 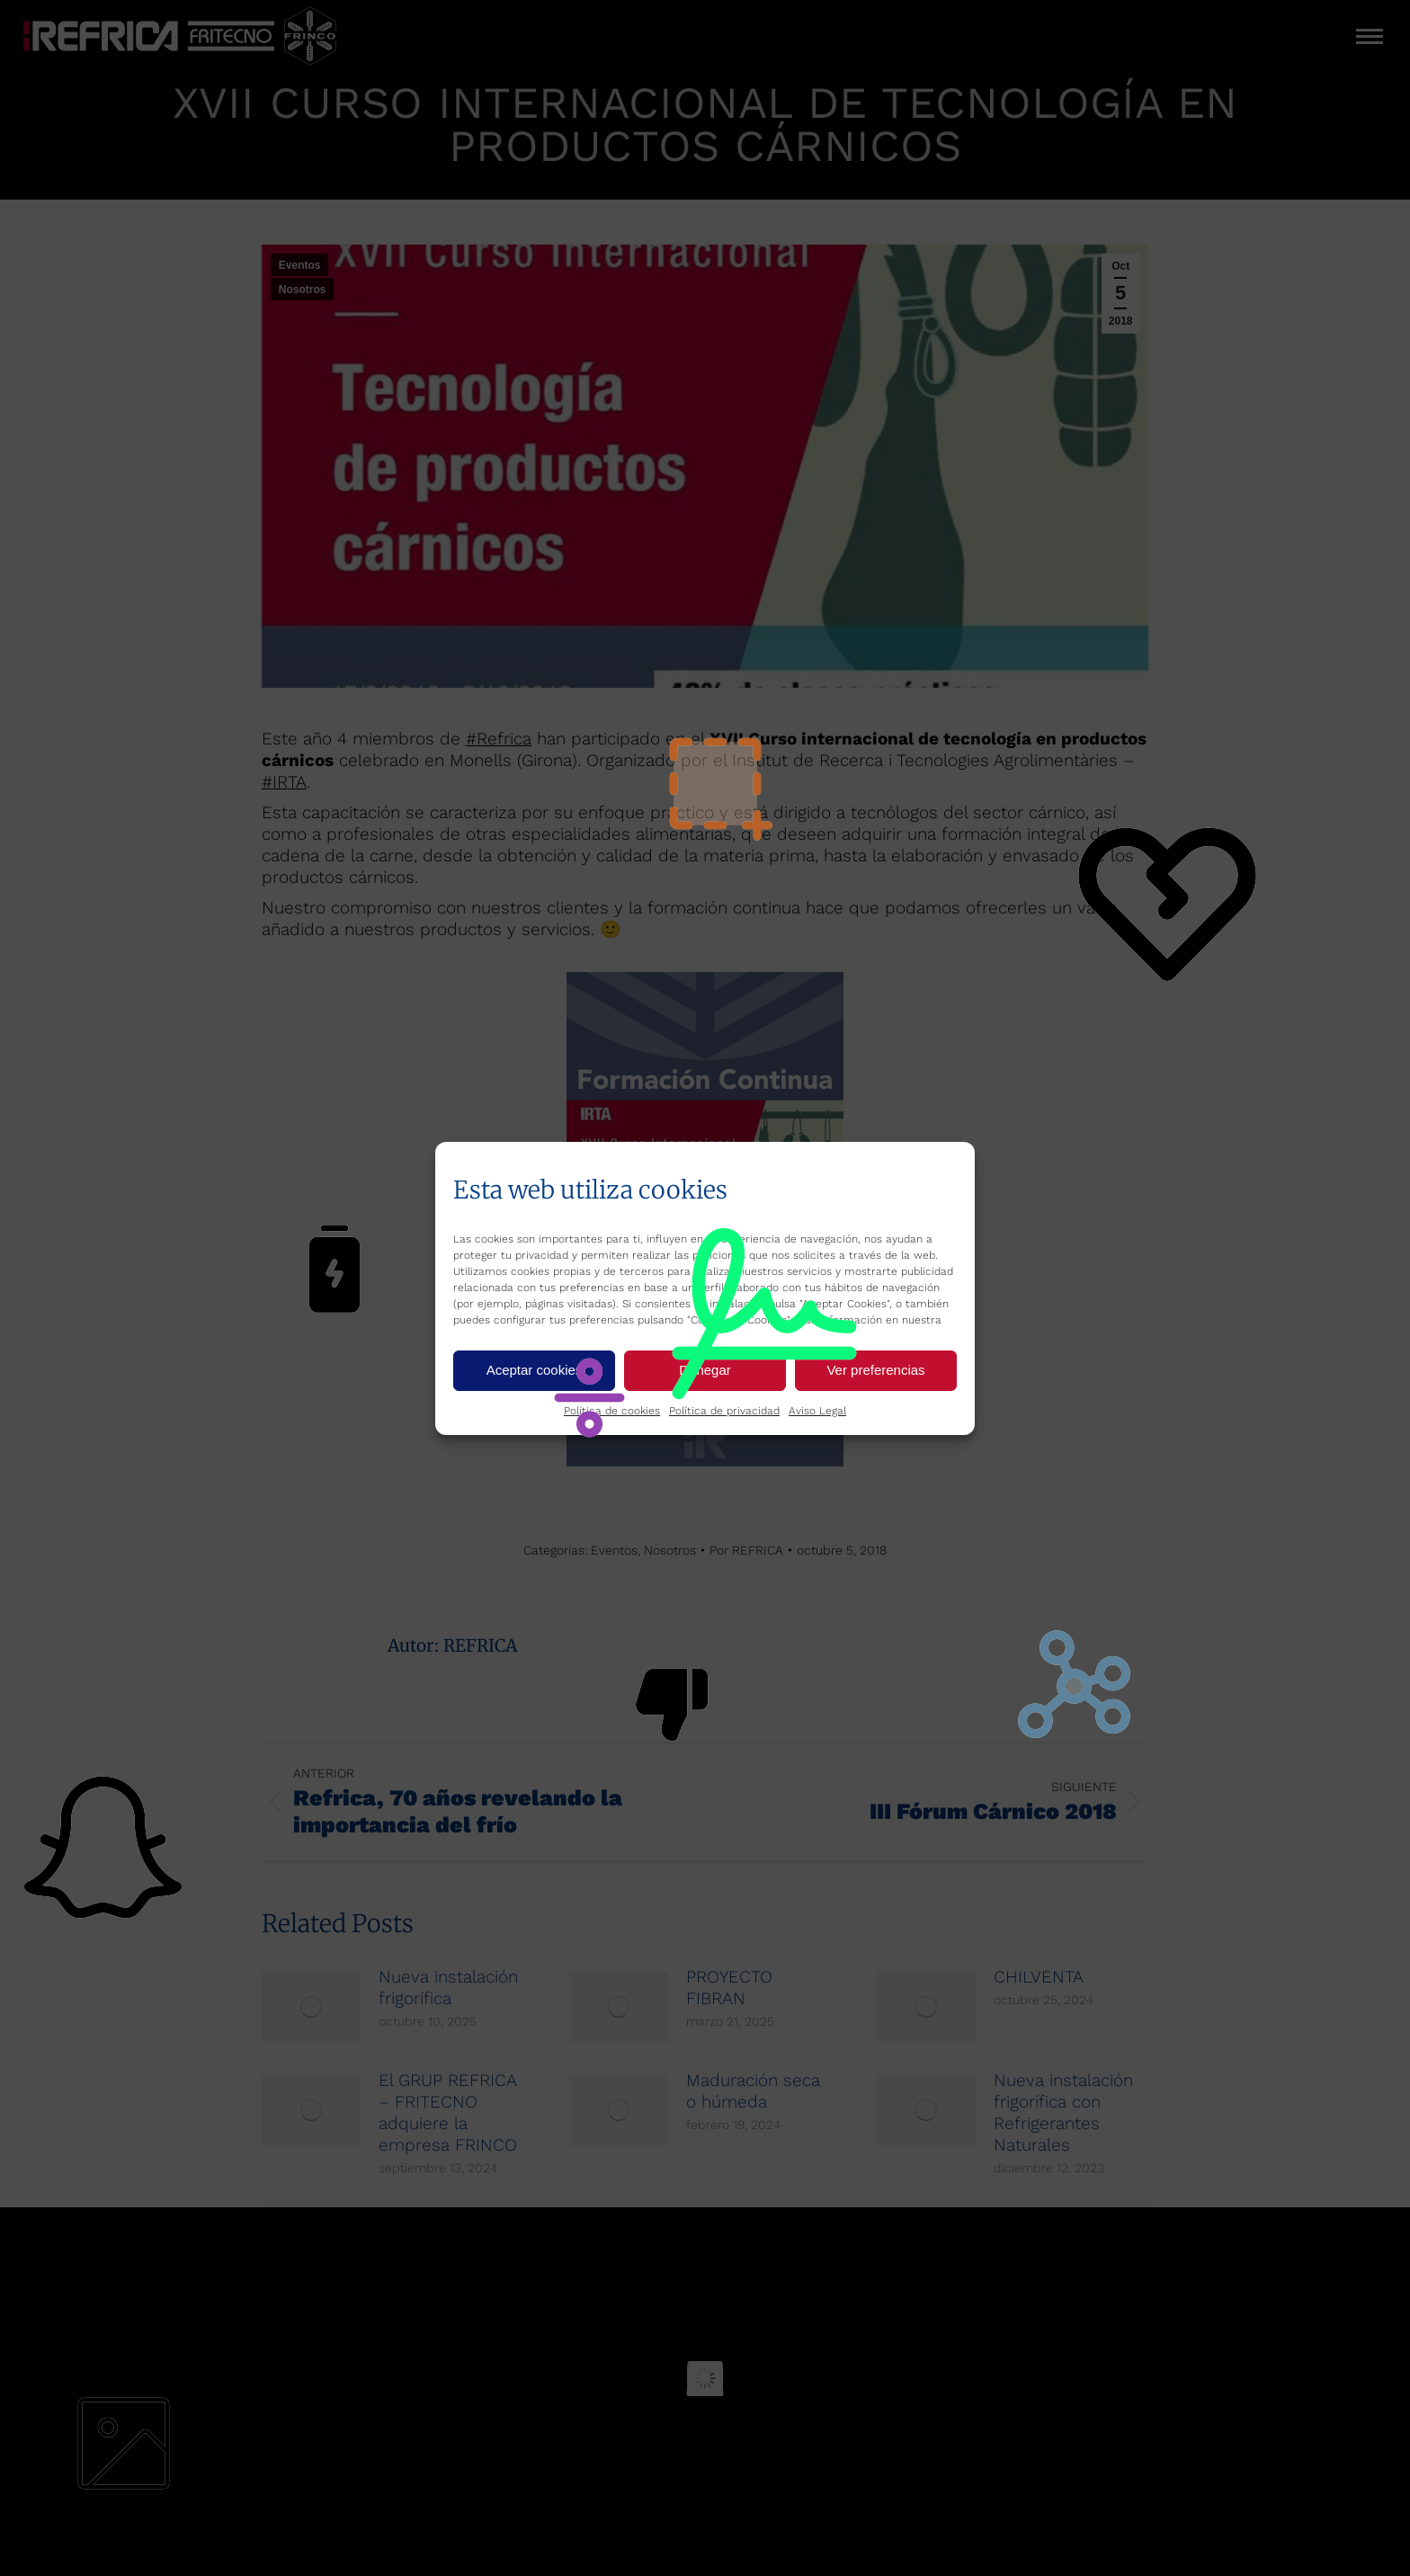 I want to click on sign a document or form, so click(x=764, y=1314).